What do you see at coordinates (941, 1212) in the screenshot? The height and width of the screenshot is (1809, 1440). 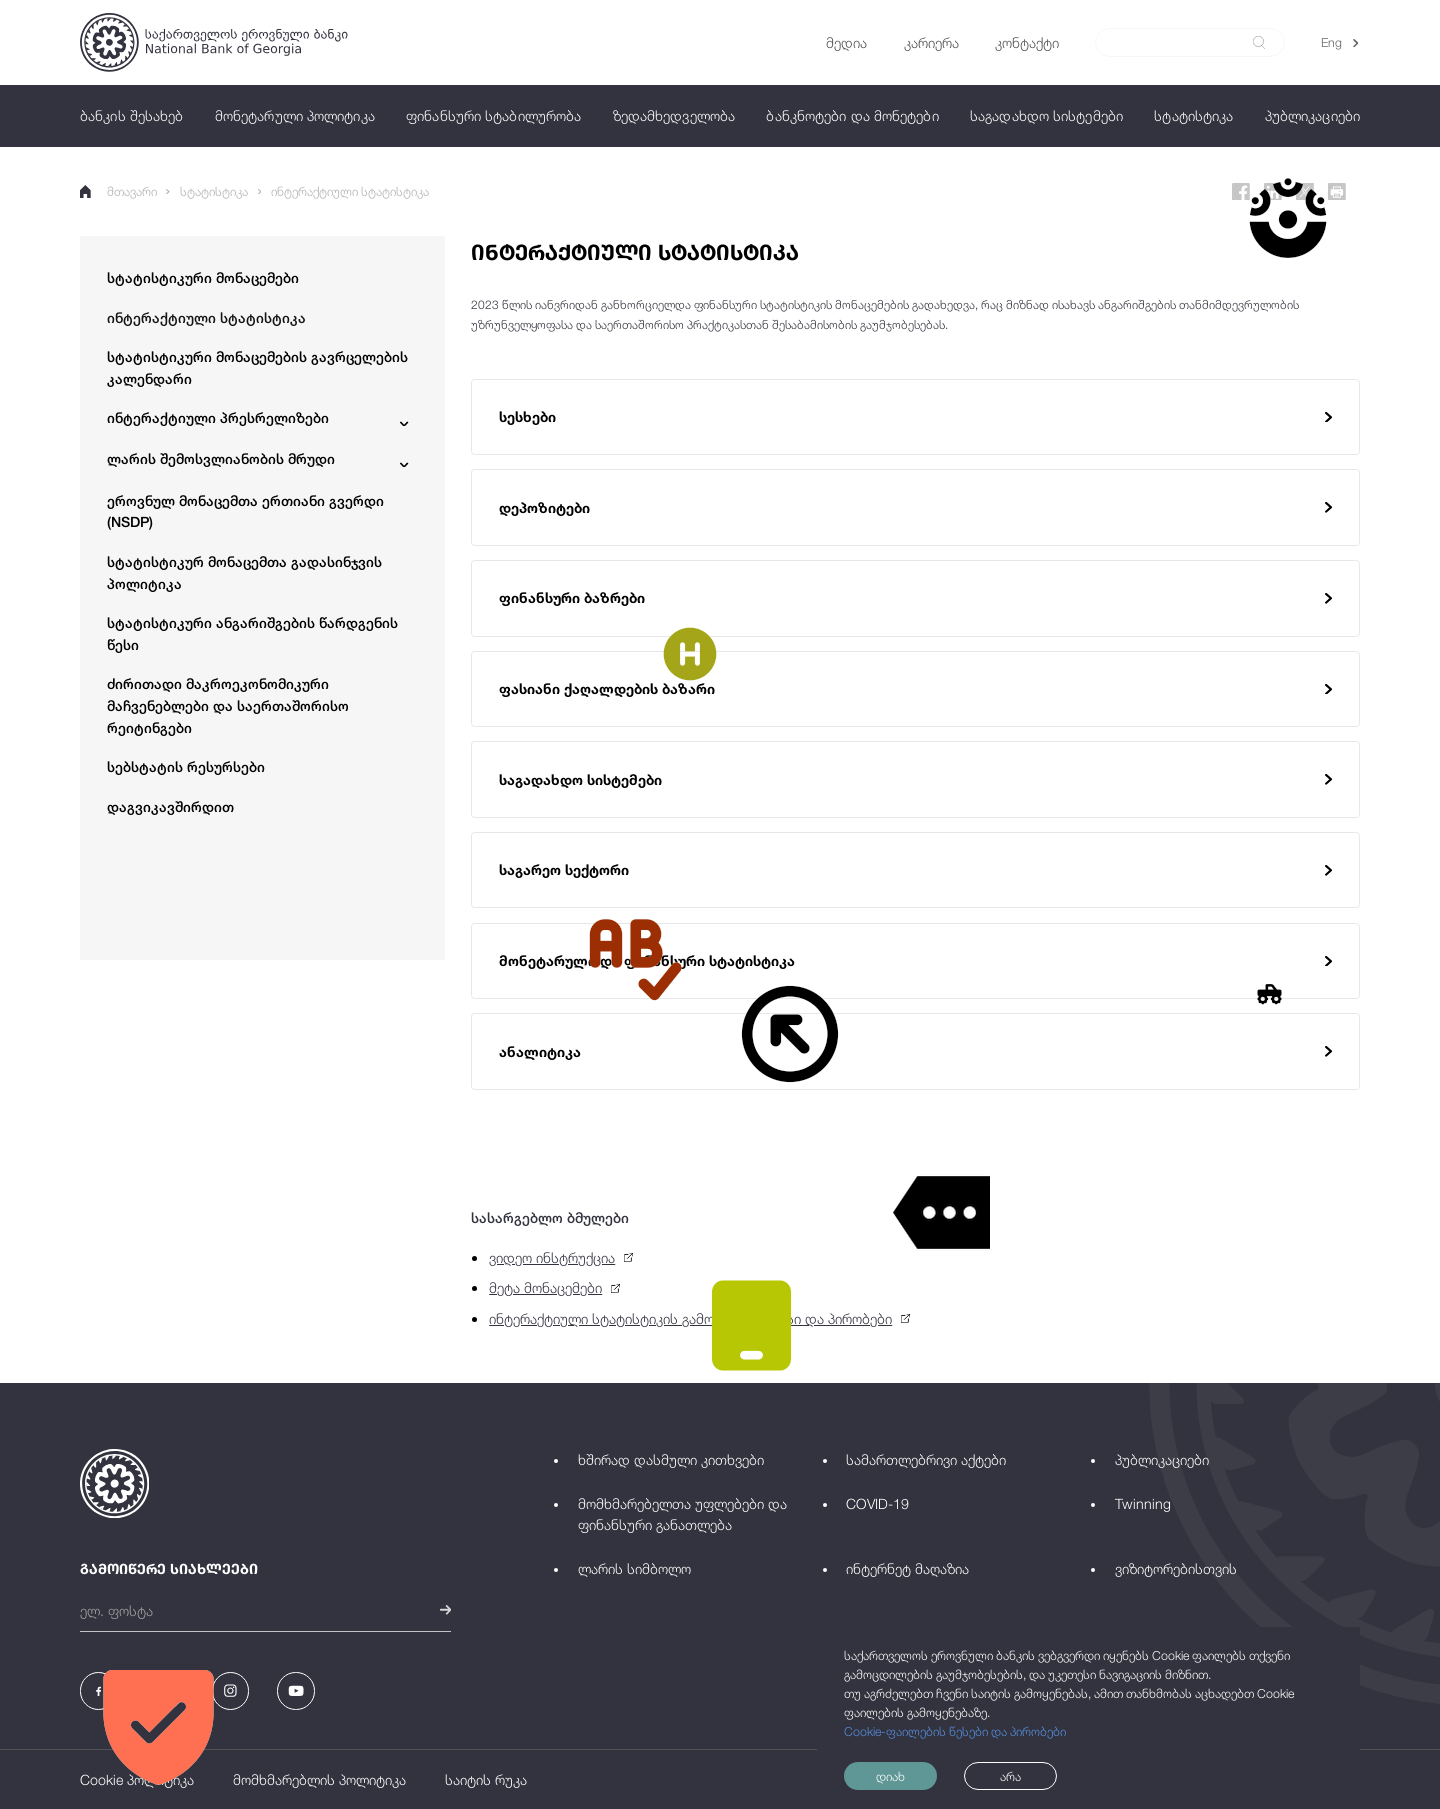 I see `view more options or actions` at bounding box center [941, 1212].